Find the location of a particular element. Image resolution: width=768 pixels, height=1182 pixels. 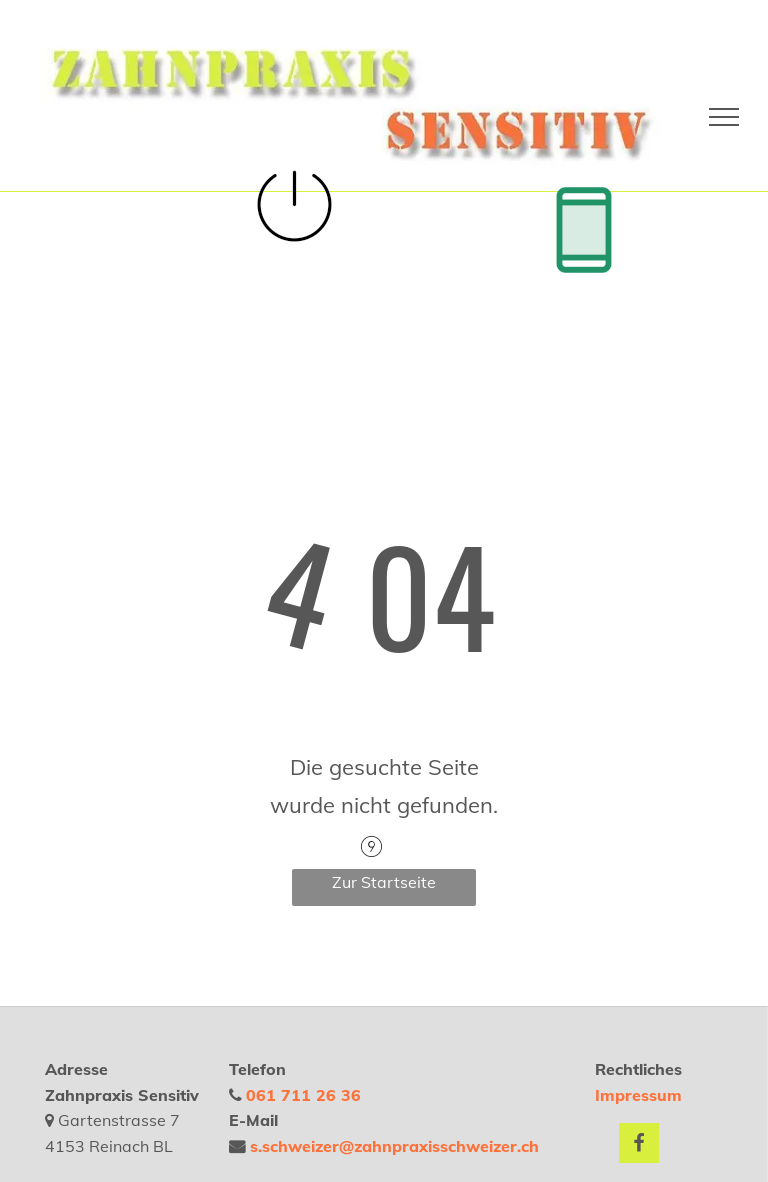

indicates nine items or notifications is located at coordinates (371, 846).